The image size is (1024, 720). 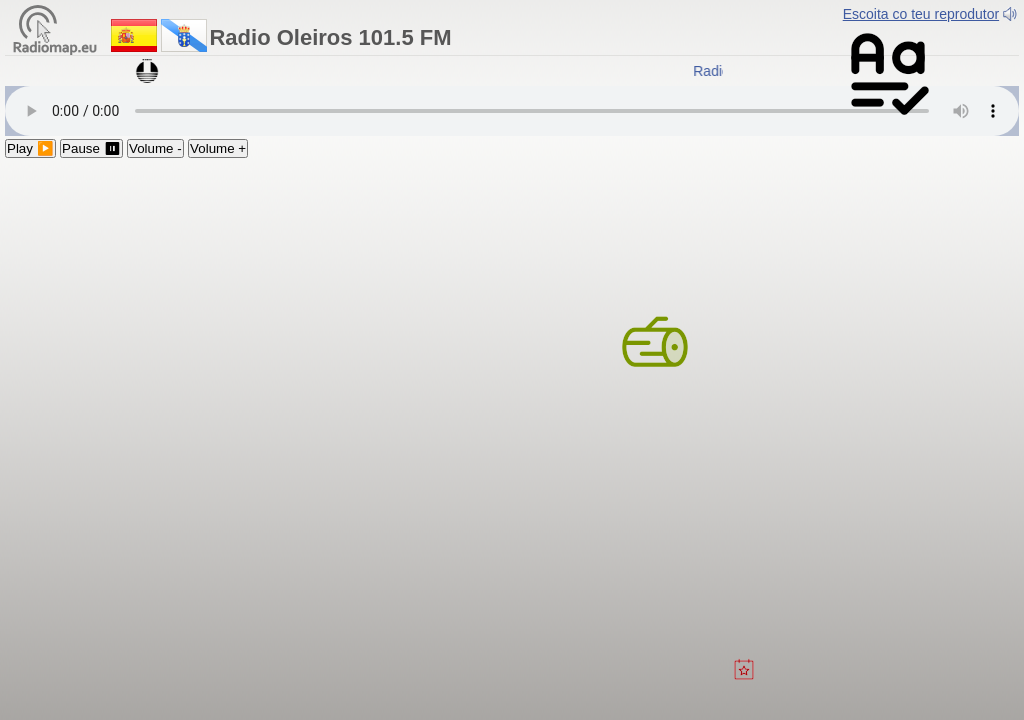 What do you see at coordinates (744, 670) in the screenshot?
I see `view favorite or starred events` at bounding box center [744, 670].